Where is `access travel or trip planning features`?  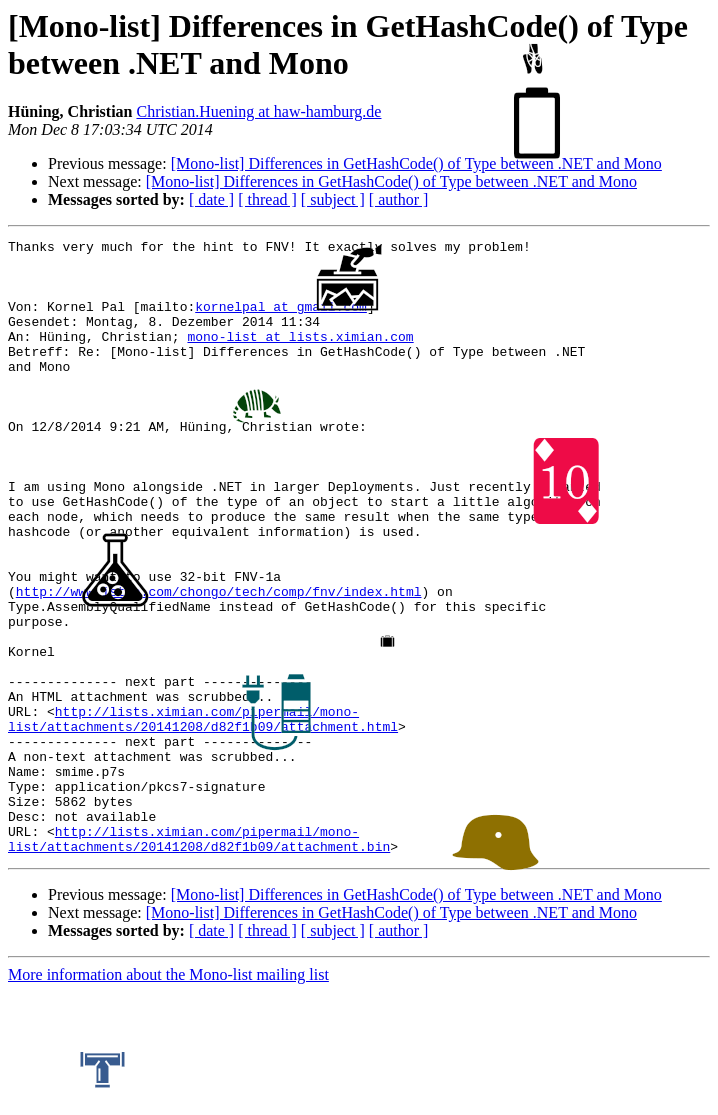 access travel or trip planning features is located at coordinates (387, 641).